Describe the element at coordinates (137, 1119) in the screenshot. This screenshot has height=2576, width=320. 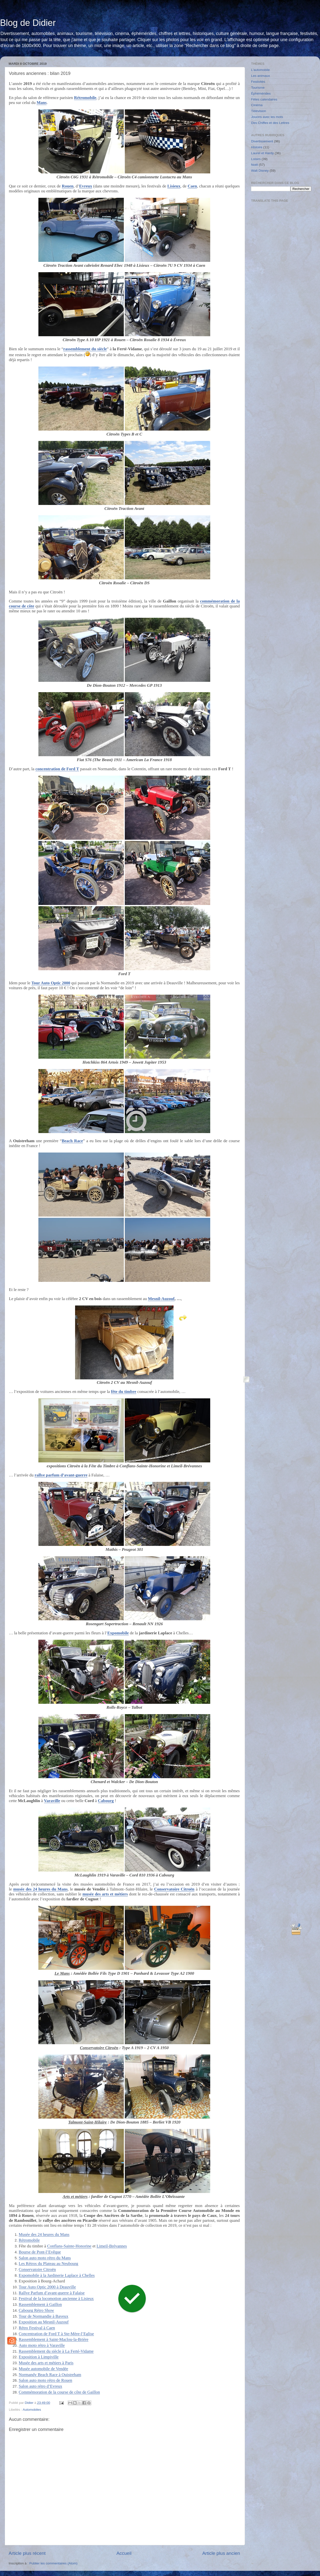
I see `indicates an active alarm is set` at that location.